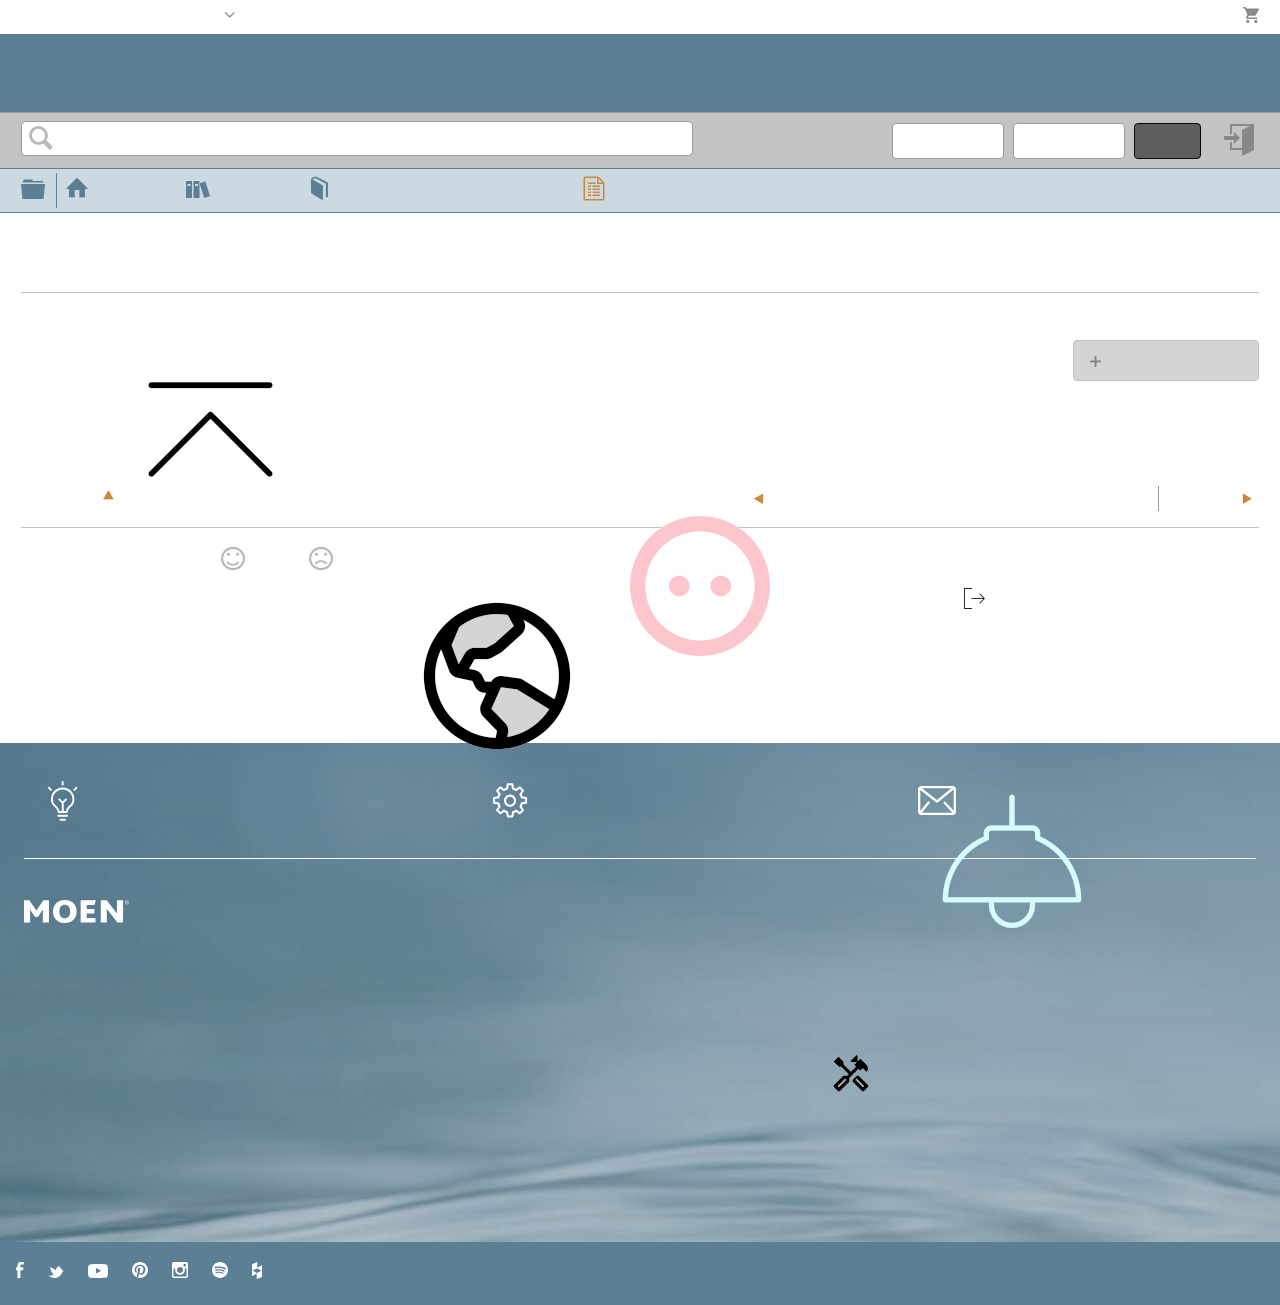 The height and width of the screenshot is (1305, 1280). I want to click on access tools and settings, so click(851, 1074).